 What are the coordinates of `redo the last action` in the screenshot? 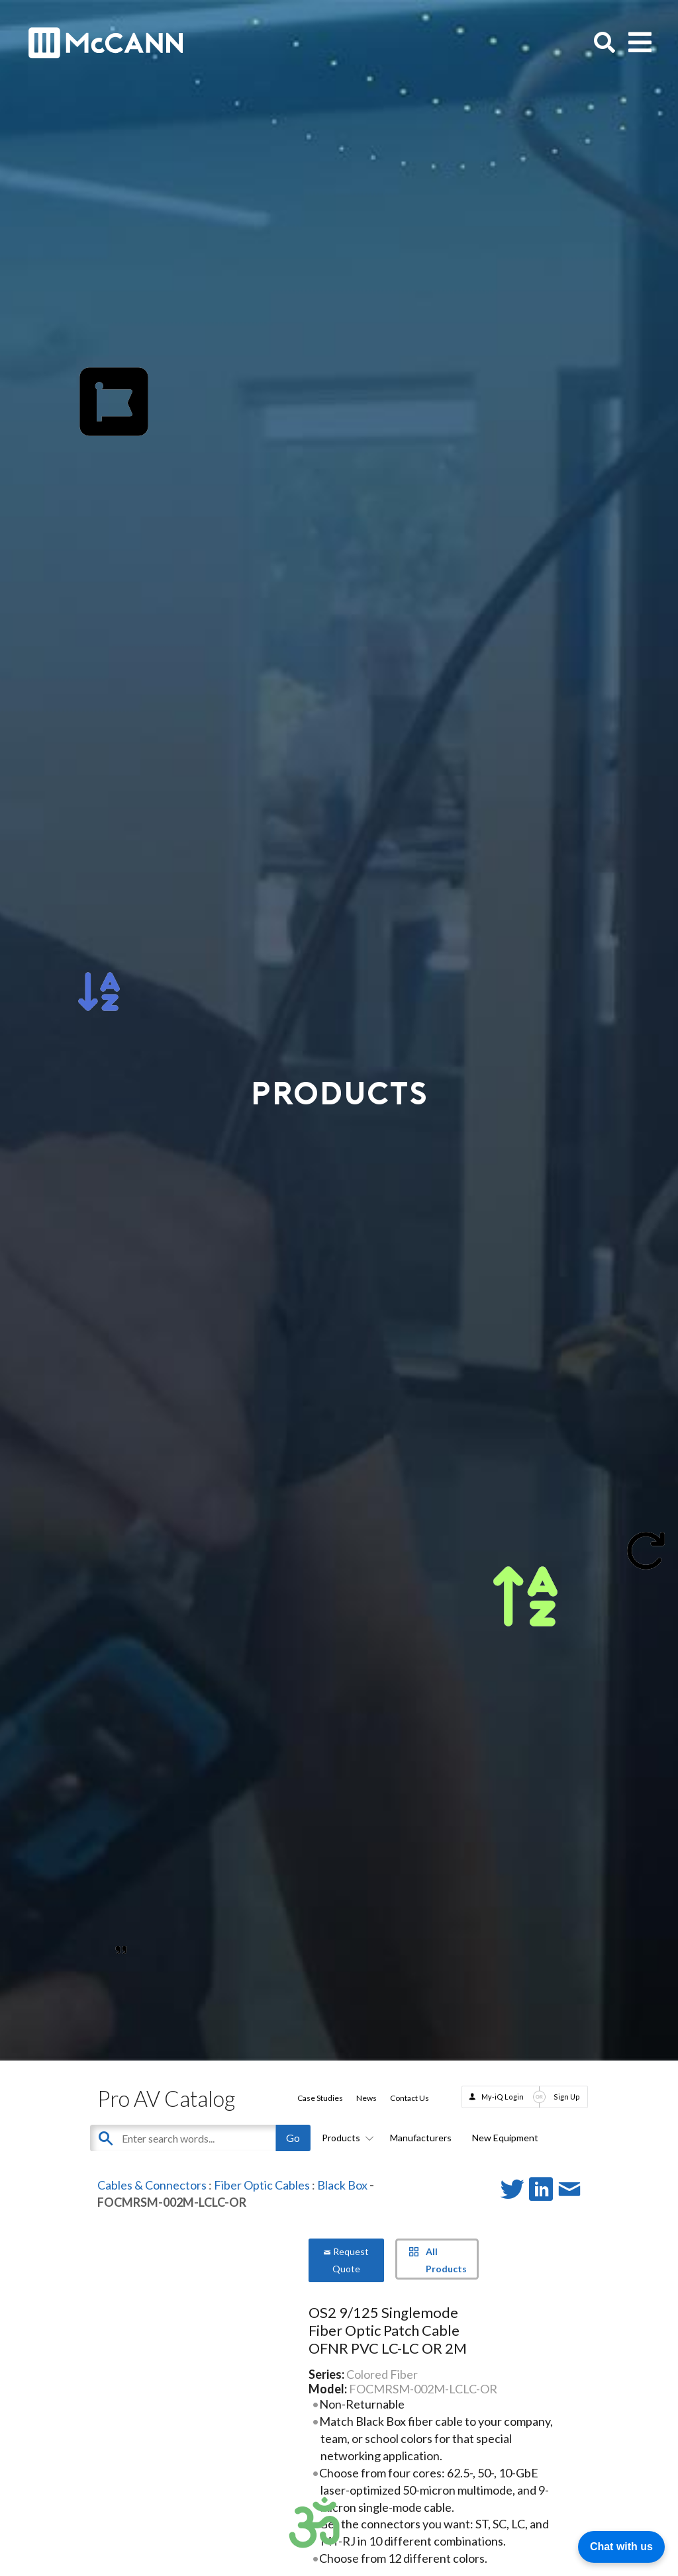 It's located at (646, 1550).